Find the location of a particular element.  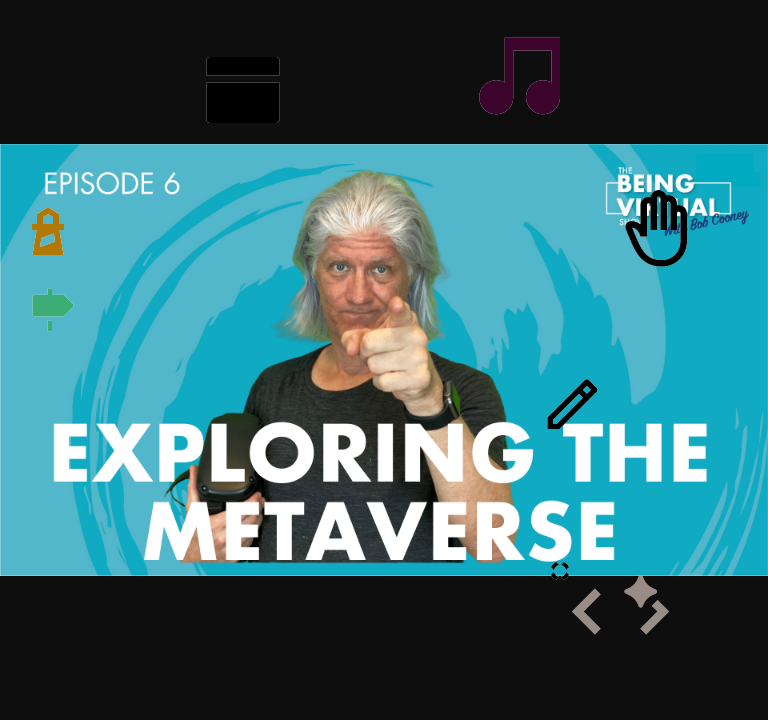

edit content or text is located at coordinates (572, 404).